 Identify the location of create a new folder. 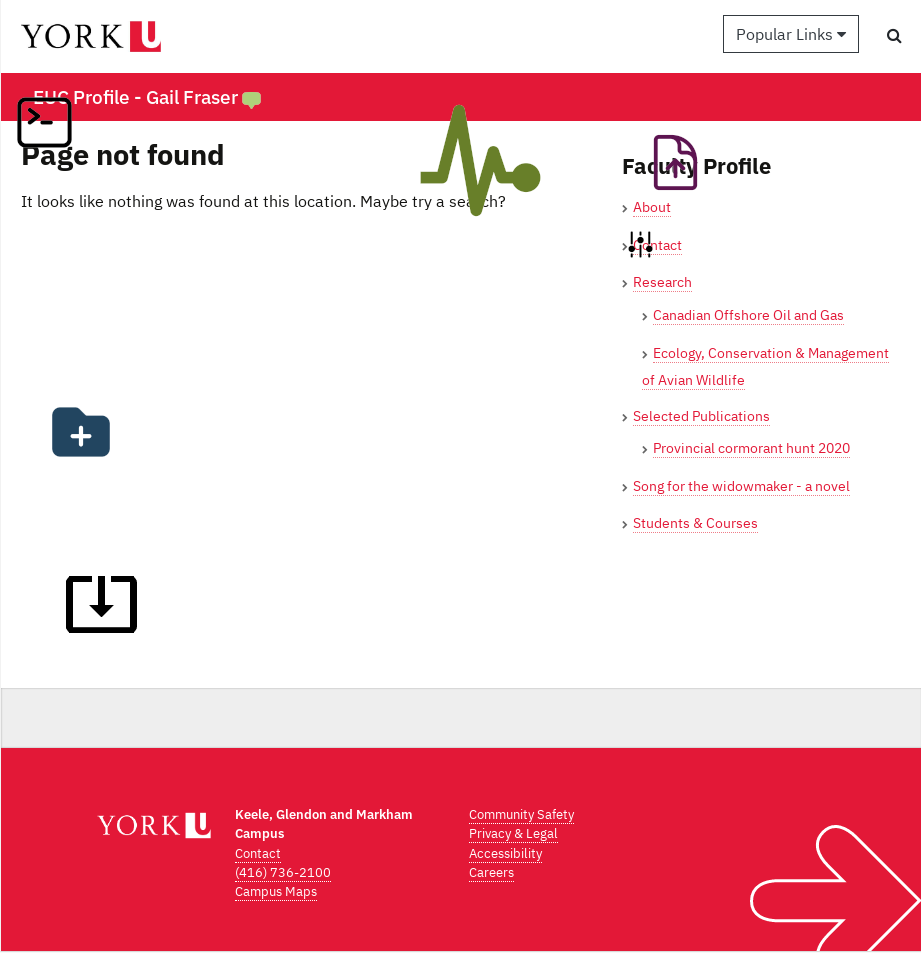
(81, 432).